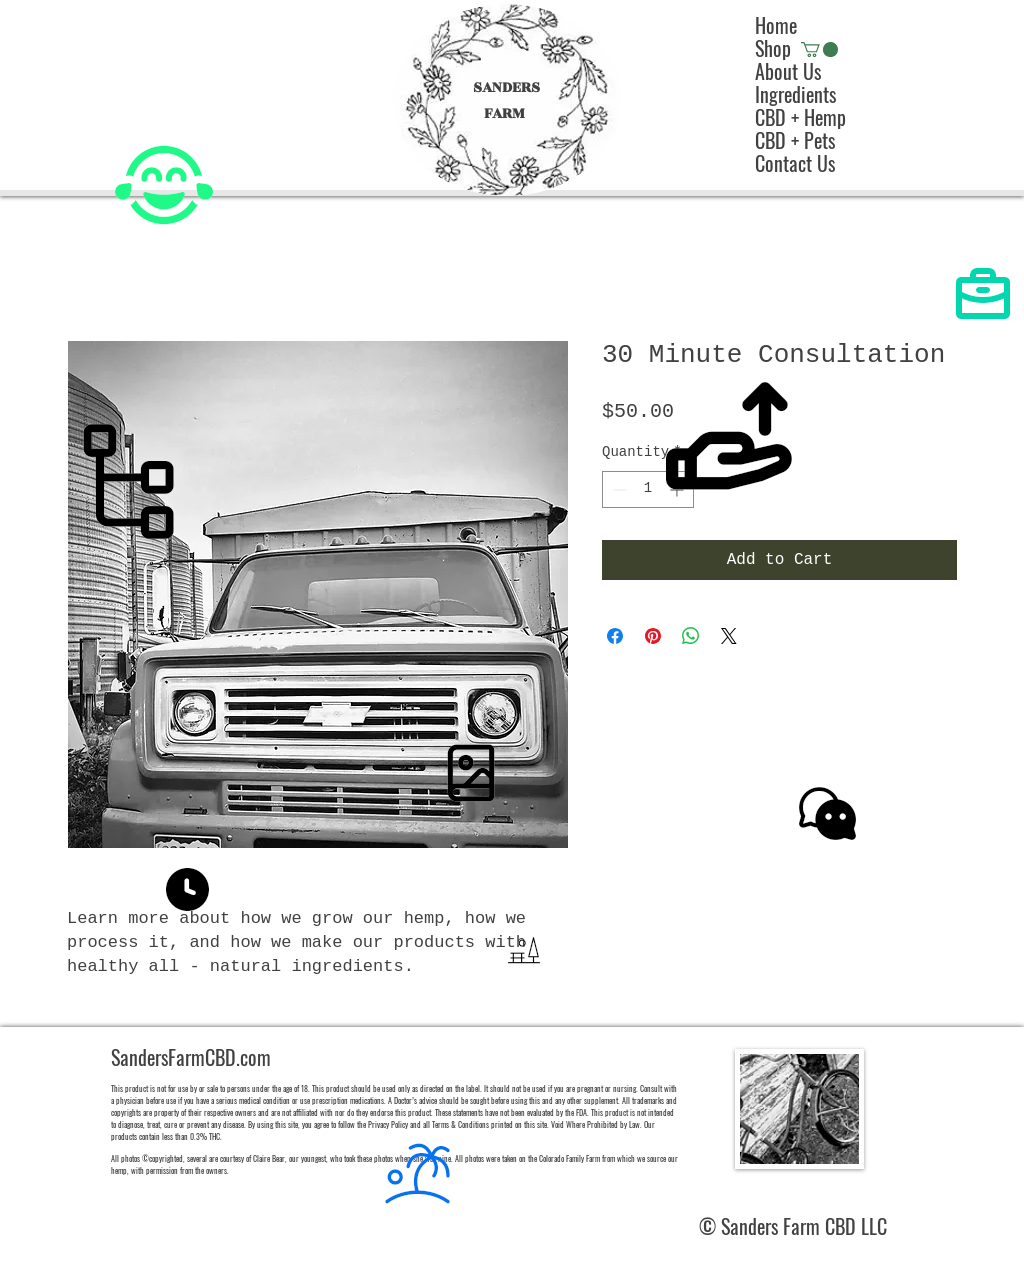 The image size is (1024, 1271). I want to click on view nearby parks or green spaces, so click(524, 952).